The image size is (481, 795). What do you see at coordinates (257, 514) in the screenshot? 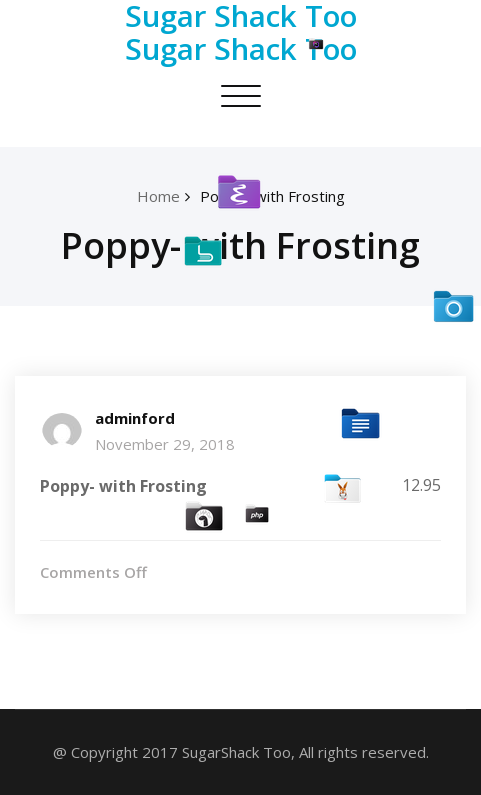
I see `folder containing php files` at bounding box center [257, 514].